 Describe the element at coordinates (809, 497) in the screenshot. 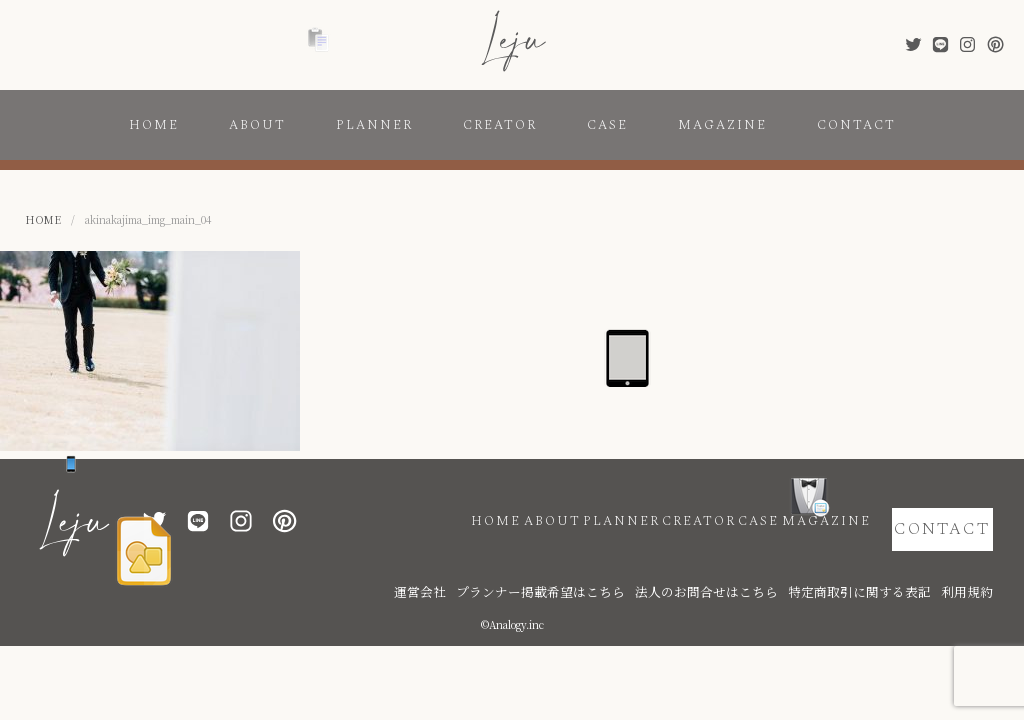

I see `manage digital certificates and security credentials` at that location.